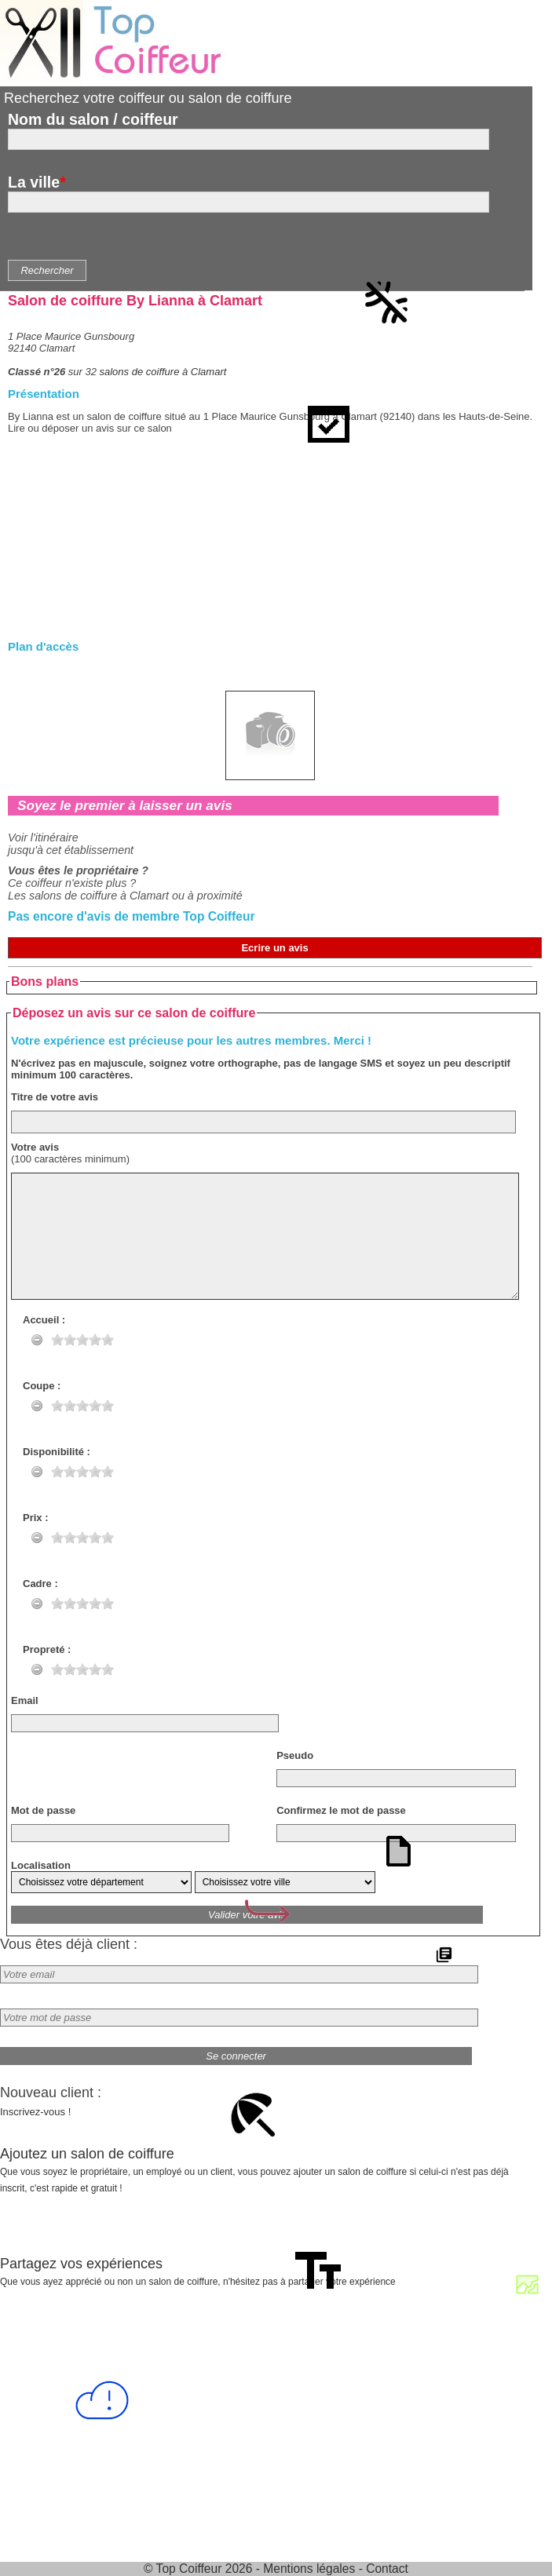  What do you see at coordinates (444, 1954) in the screenshot?
I see `access your document library` at bounding box center [444, 1954].